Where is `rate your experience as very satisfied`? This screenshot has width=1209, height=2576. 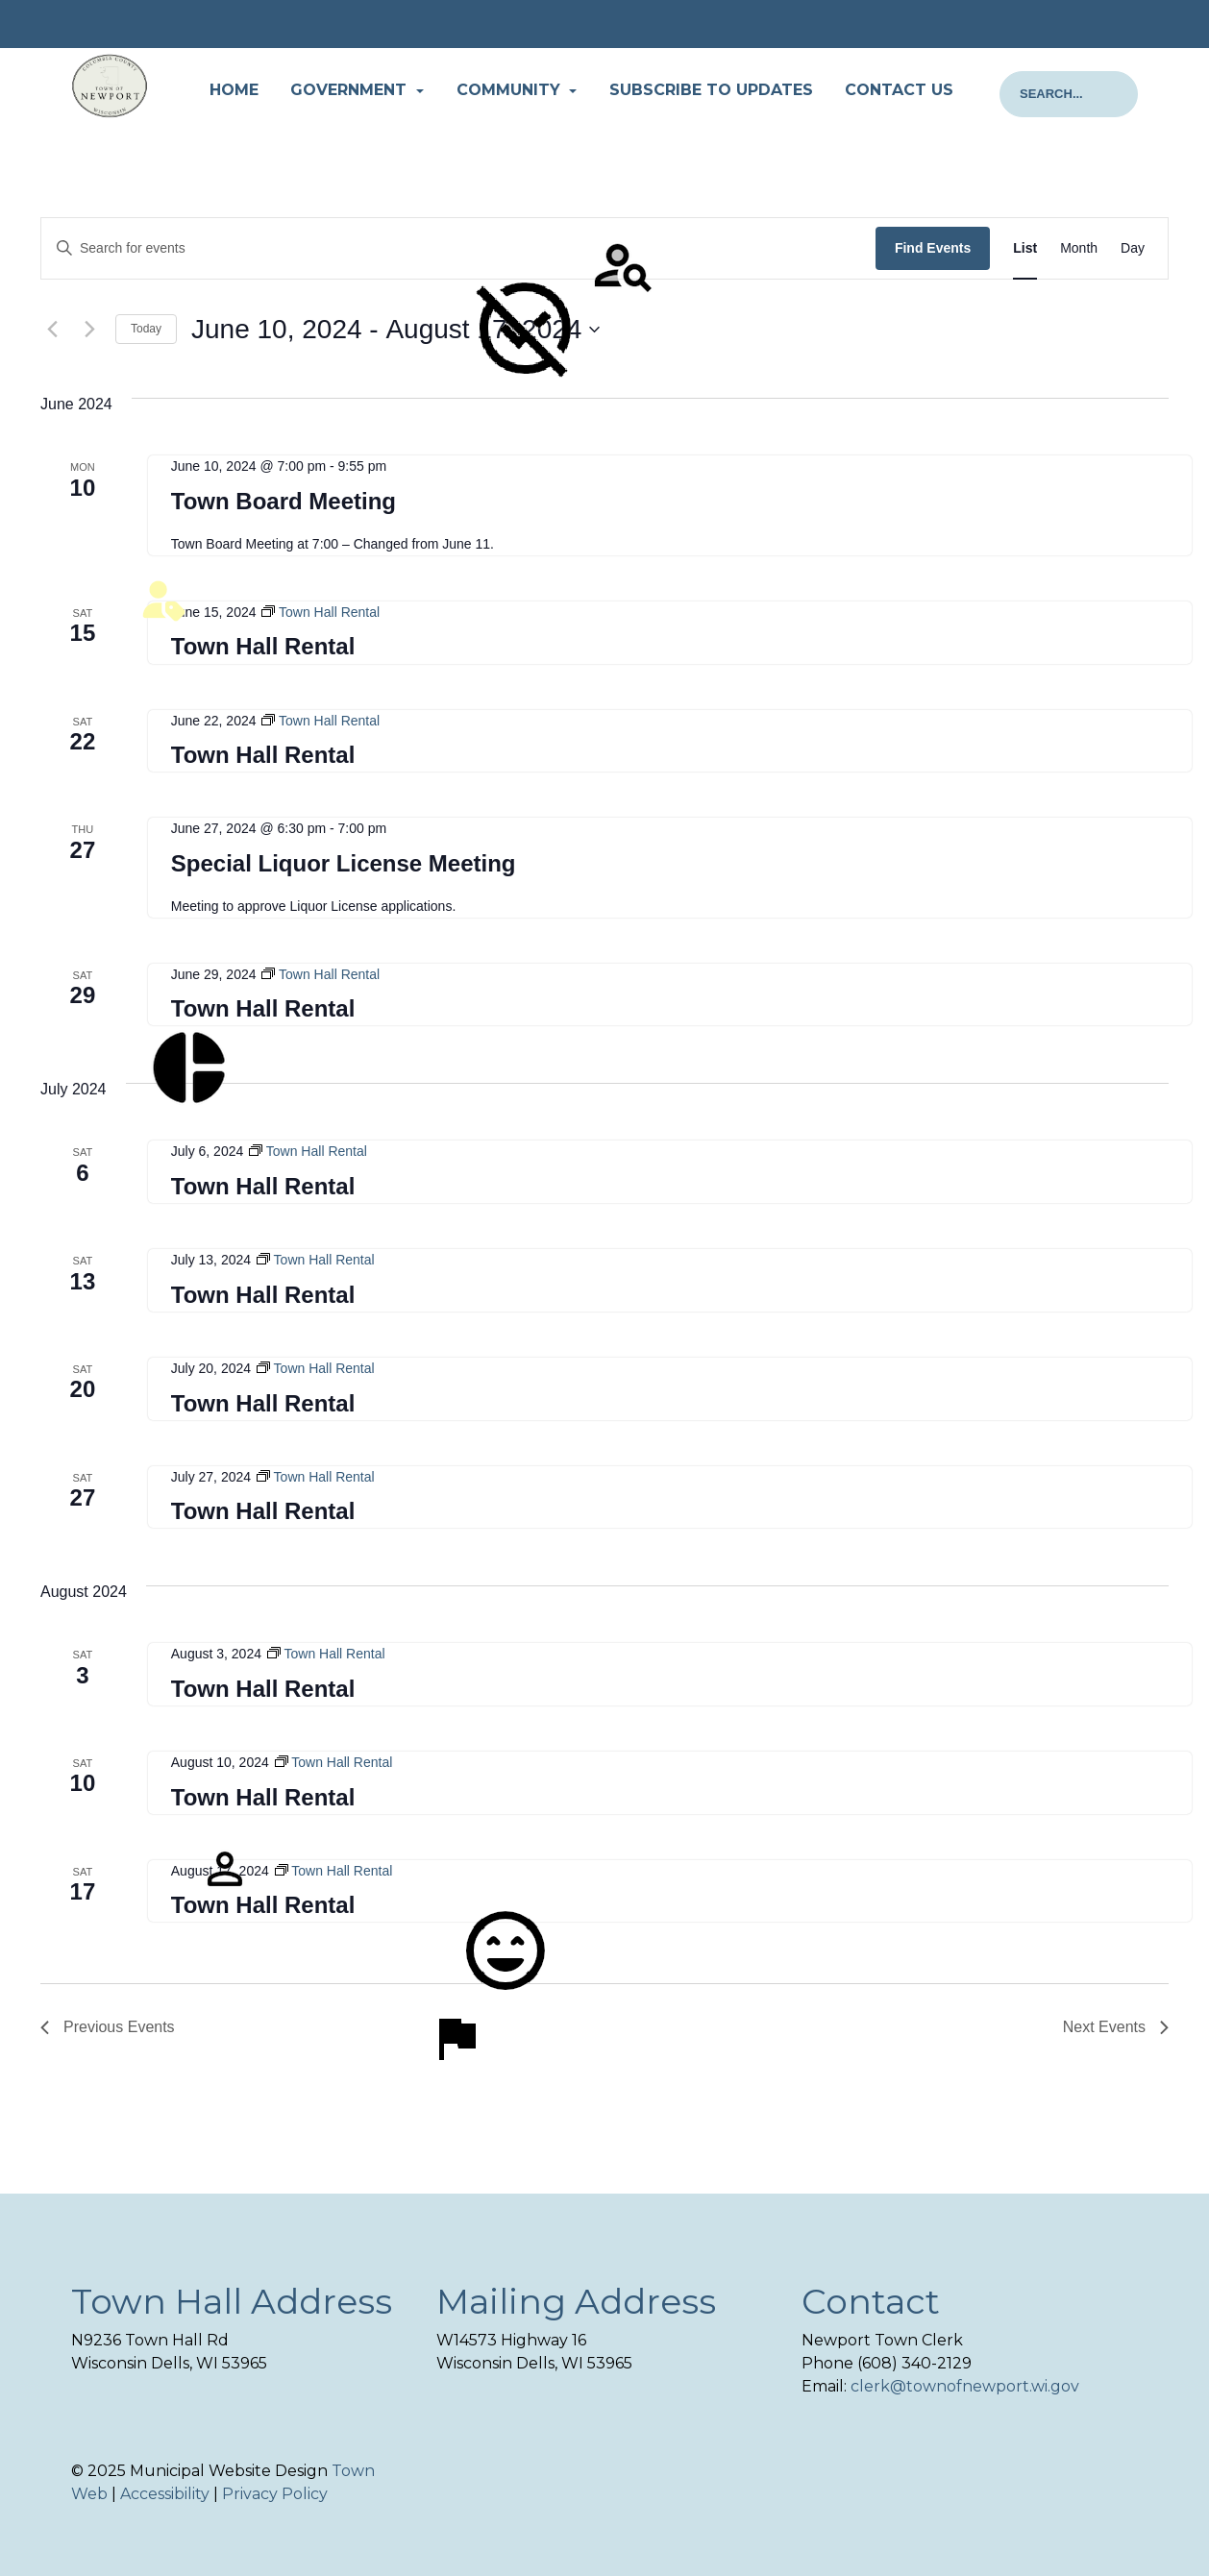
rate your experience as very satisfied is located at coordinates (506, 1950).